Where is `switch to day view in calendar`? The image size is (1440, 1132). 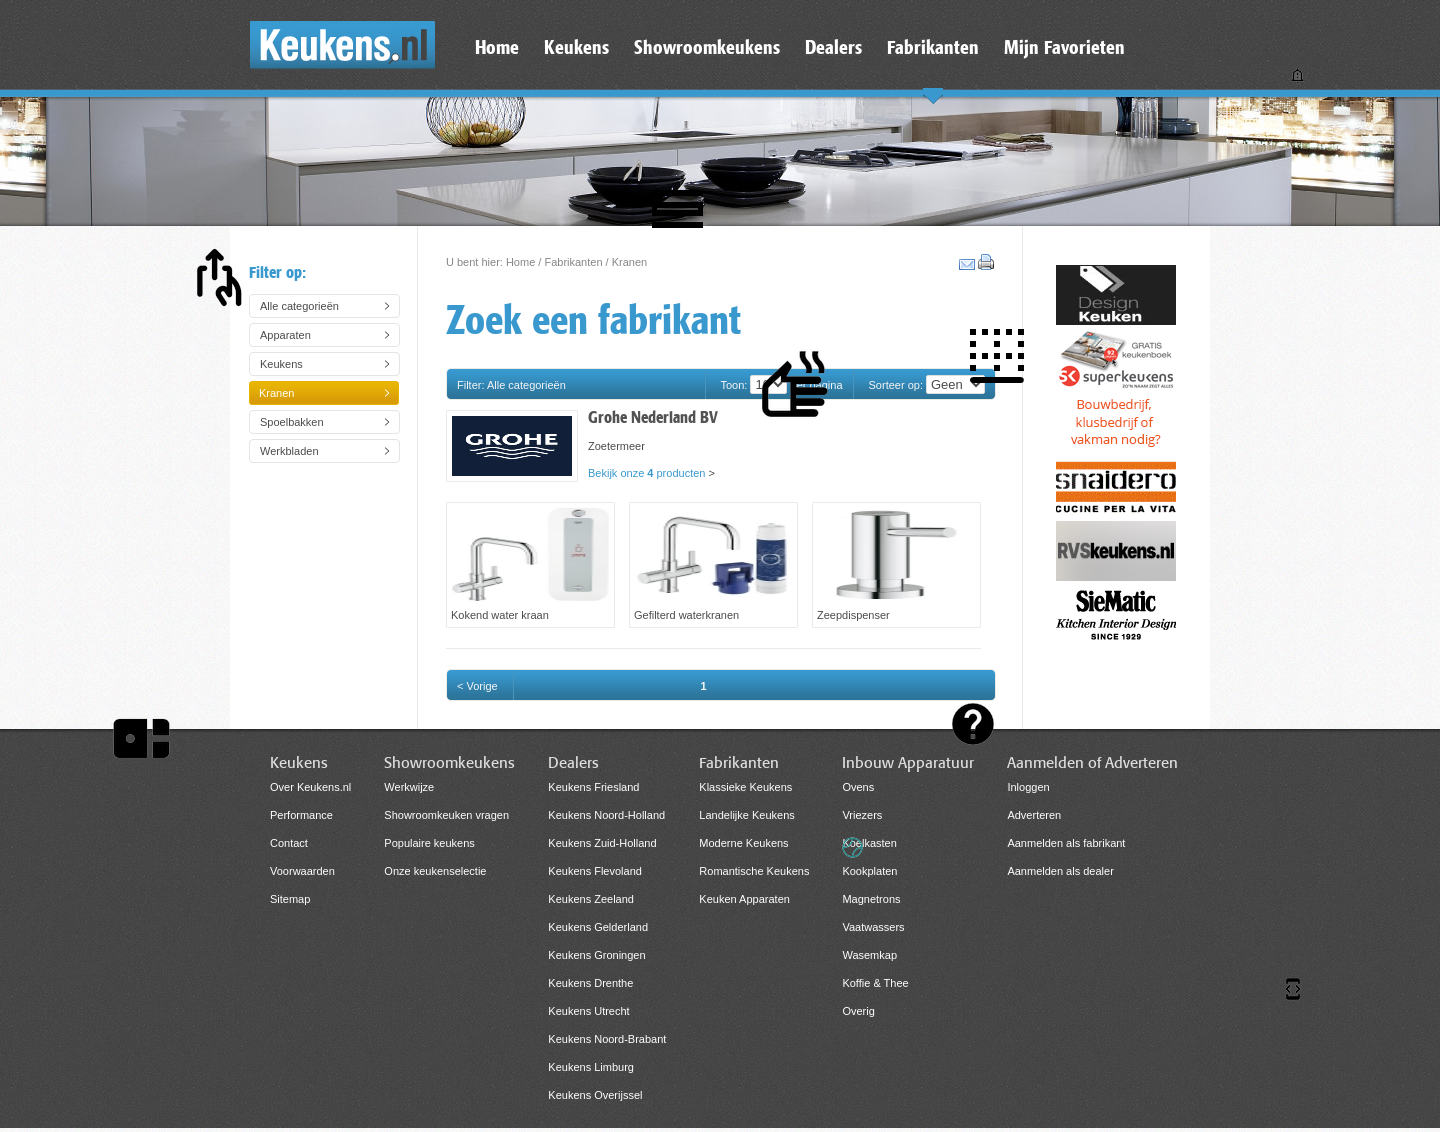 switch to day view in calendar is located at coordinates (677, 207).